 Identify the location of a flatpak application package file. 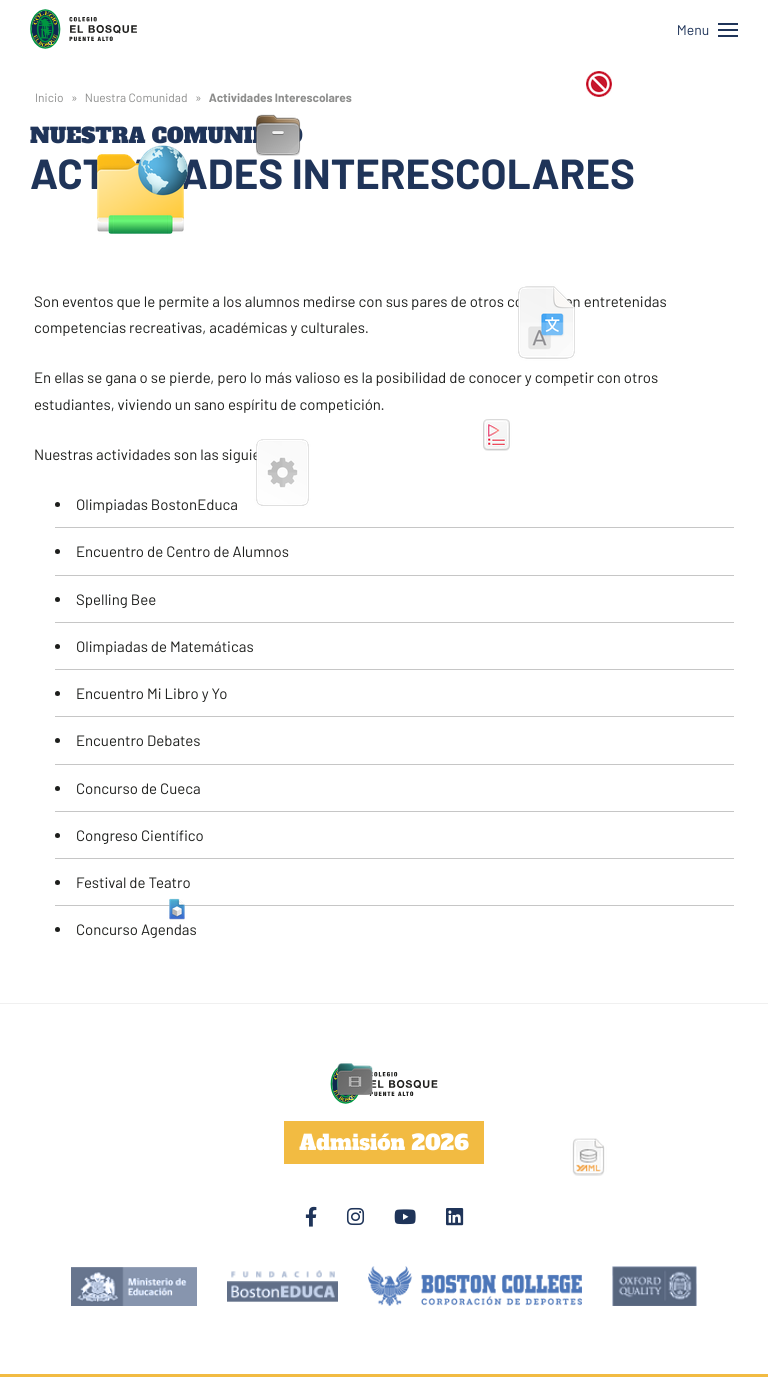
(177, 909).